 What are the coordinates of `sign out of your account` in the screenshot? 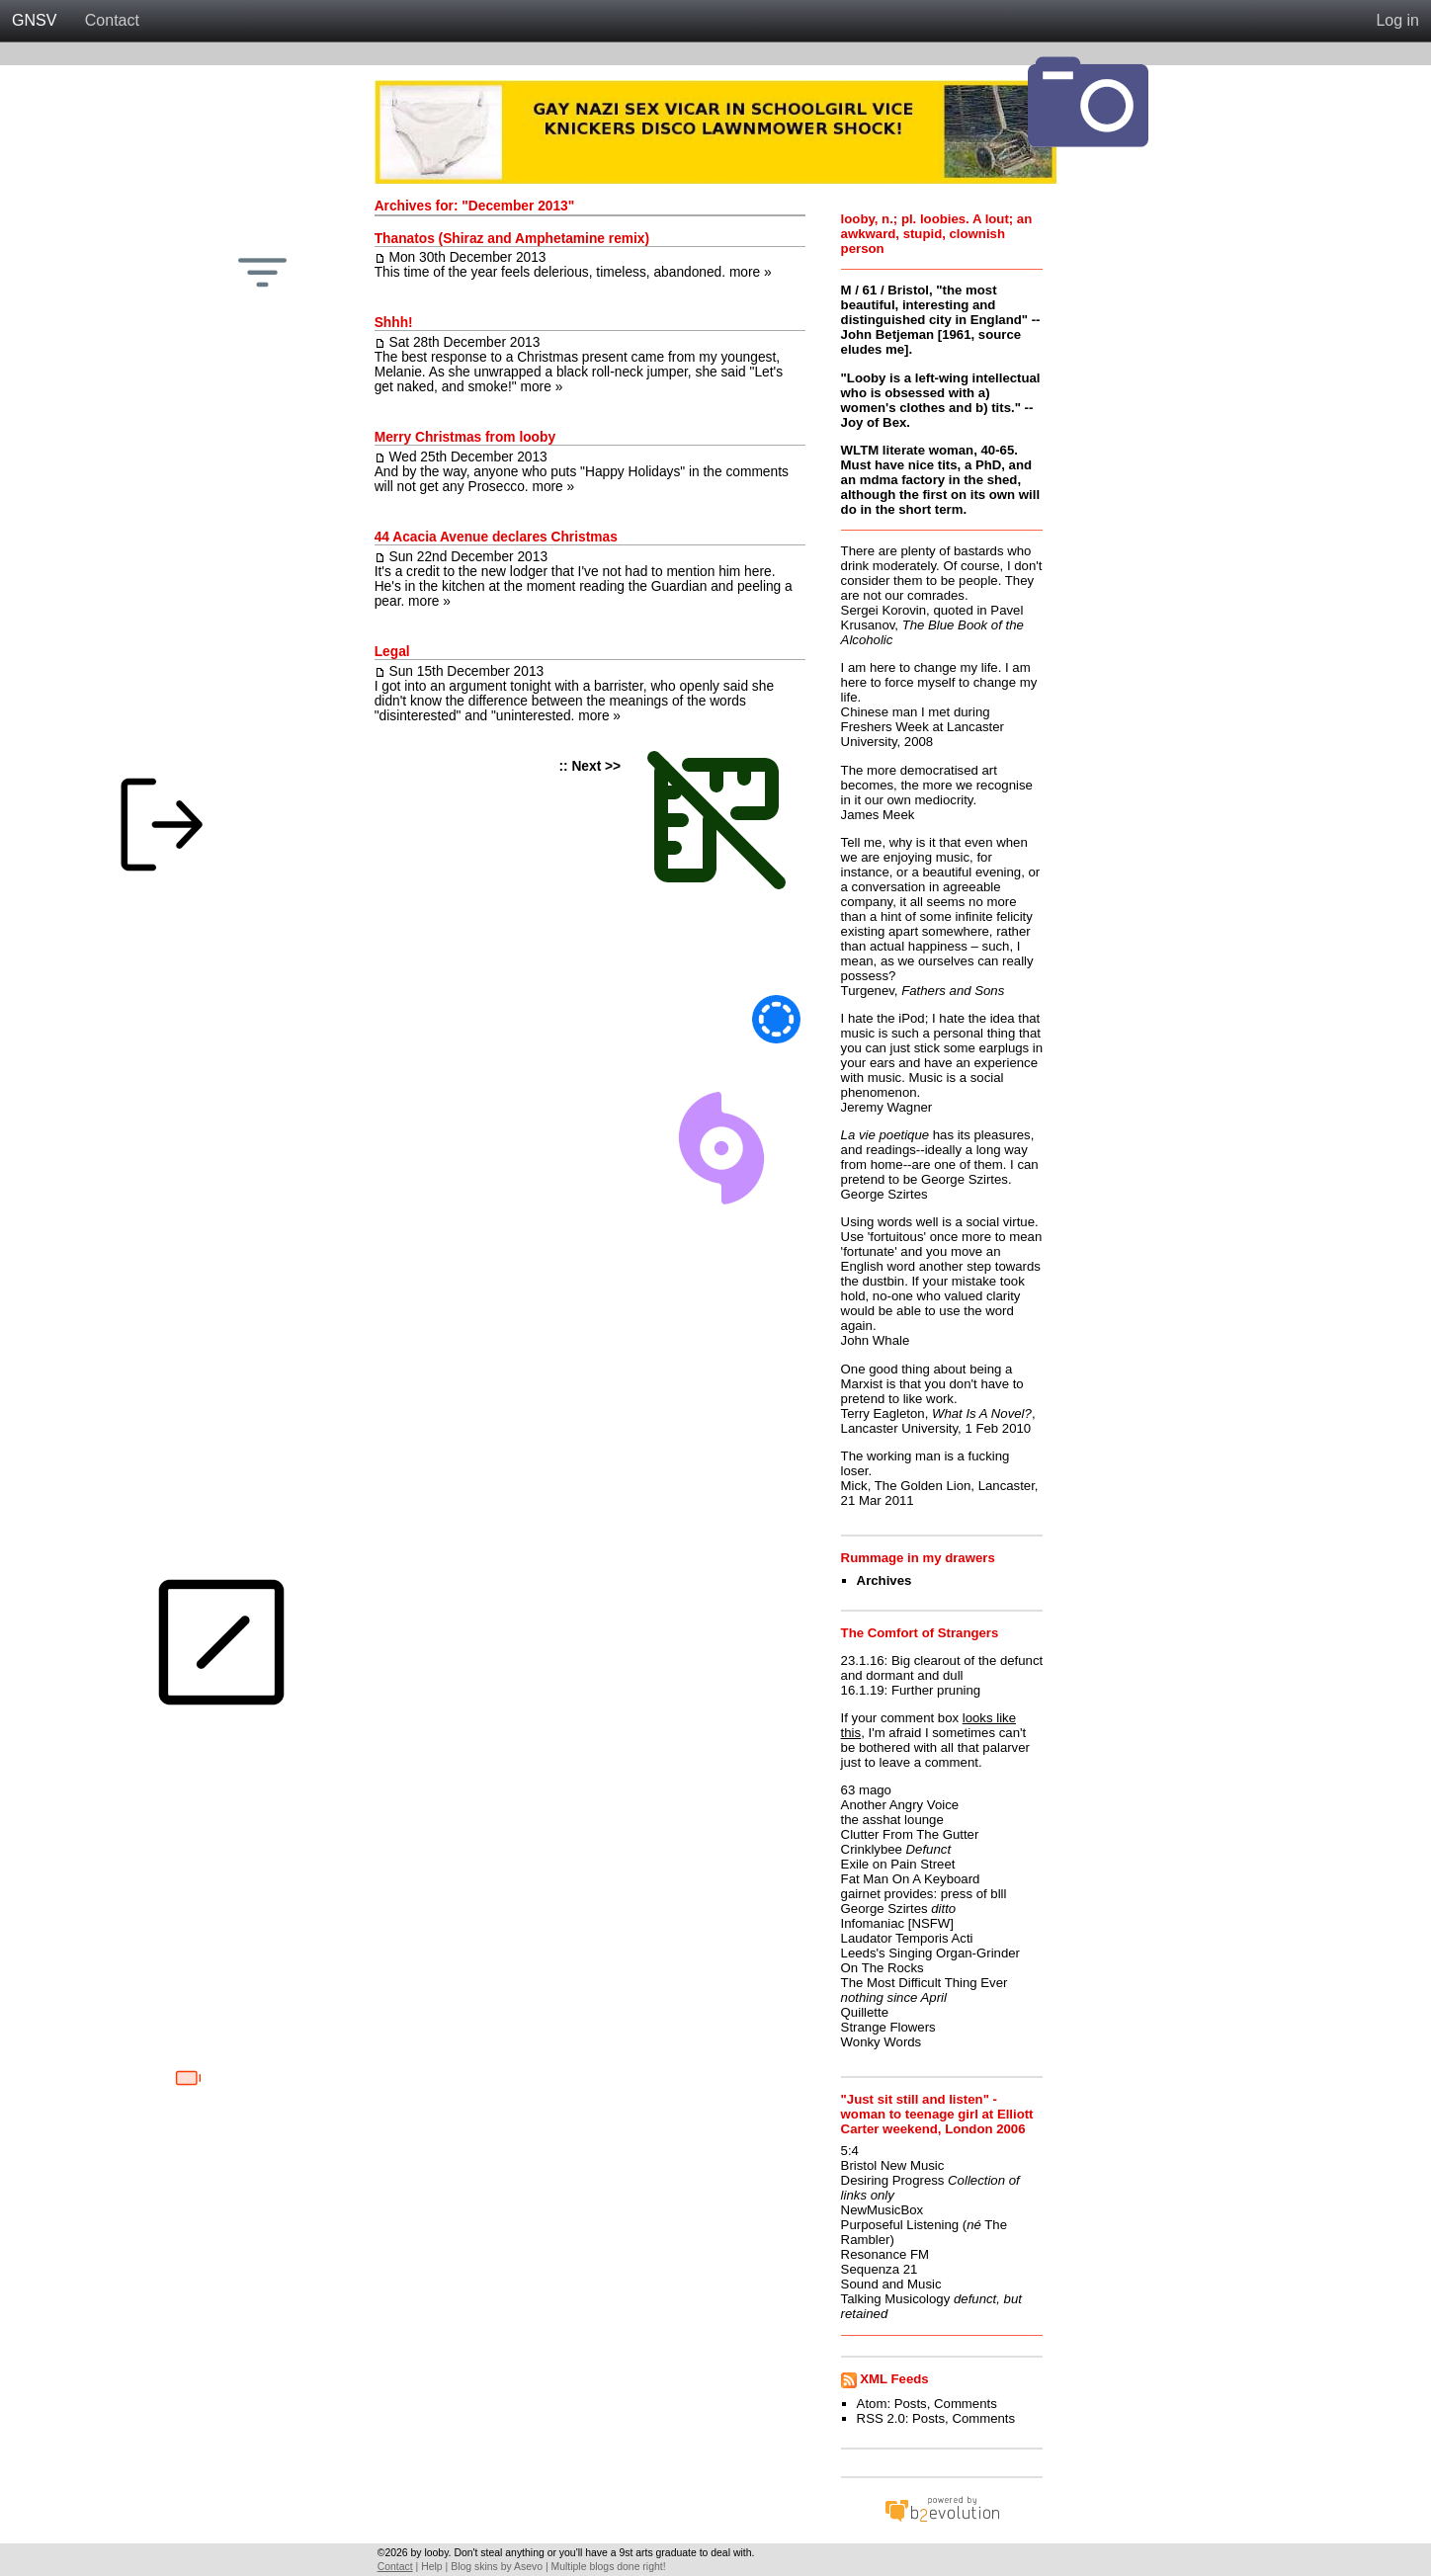 It's located at (160, 824).